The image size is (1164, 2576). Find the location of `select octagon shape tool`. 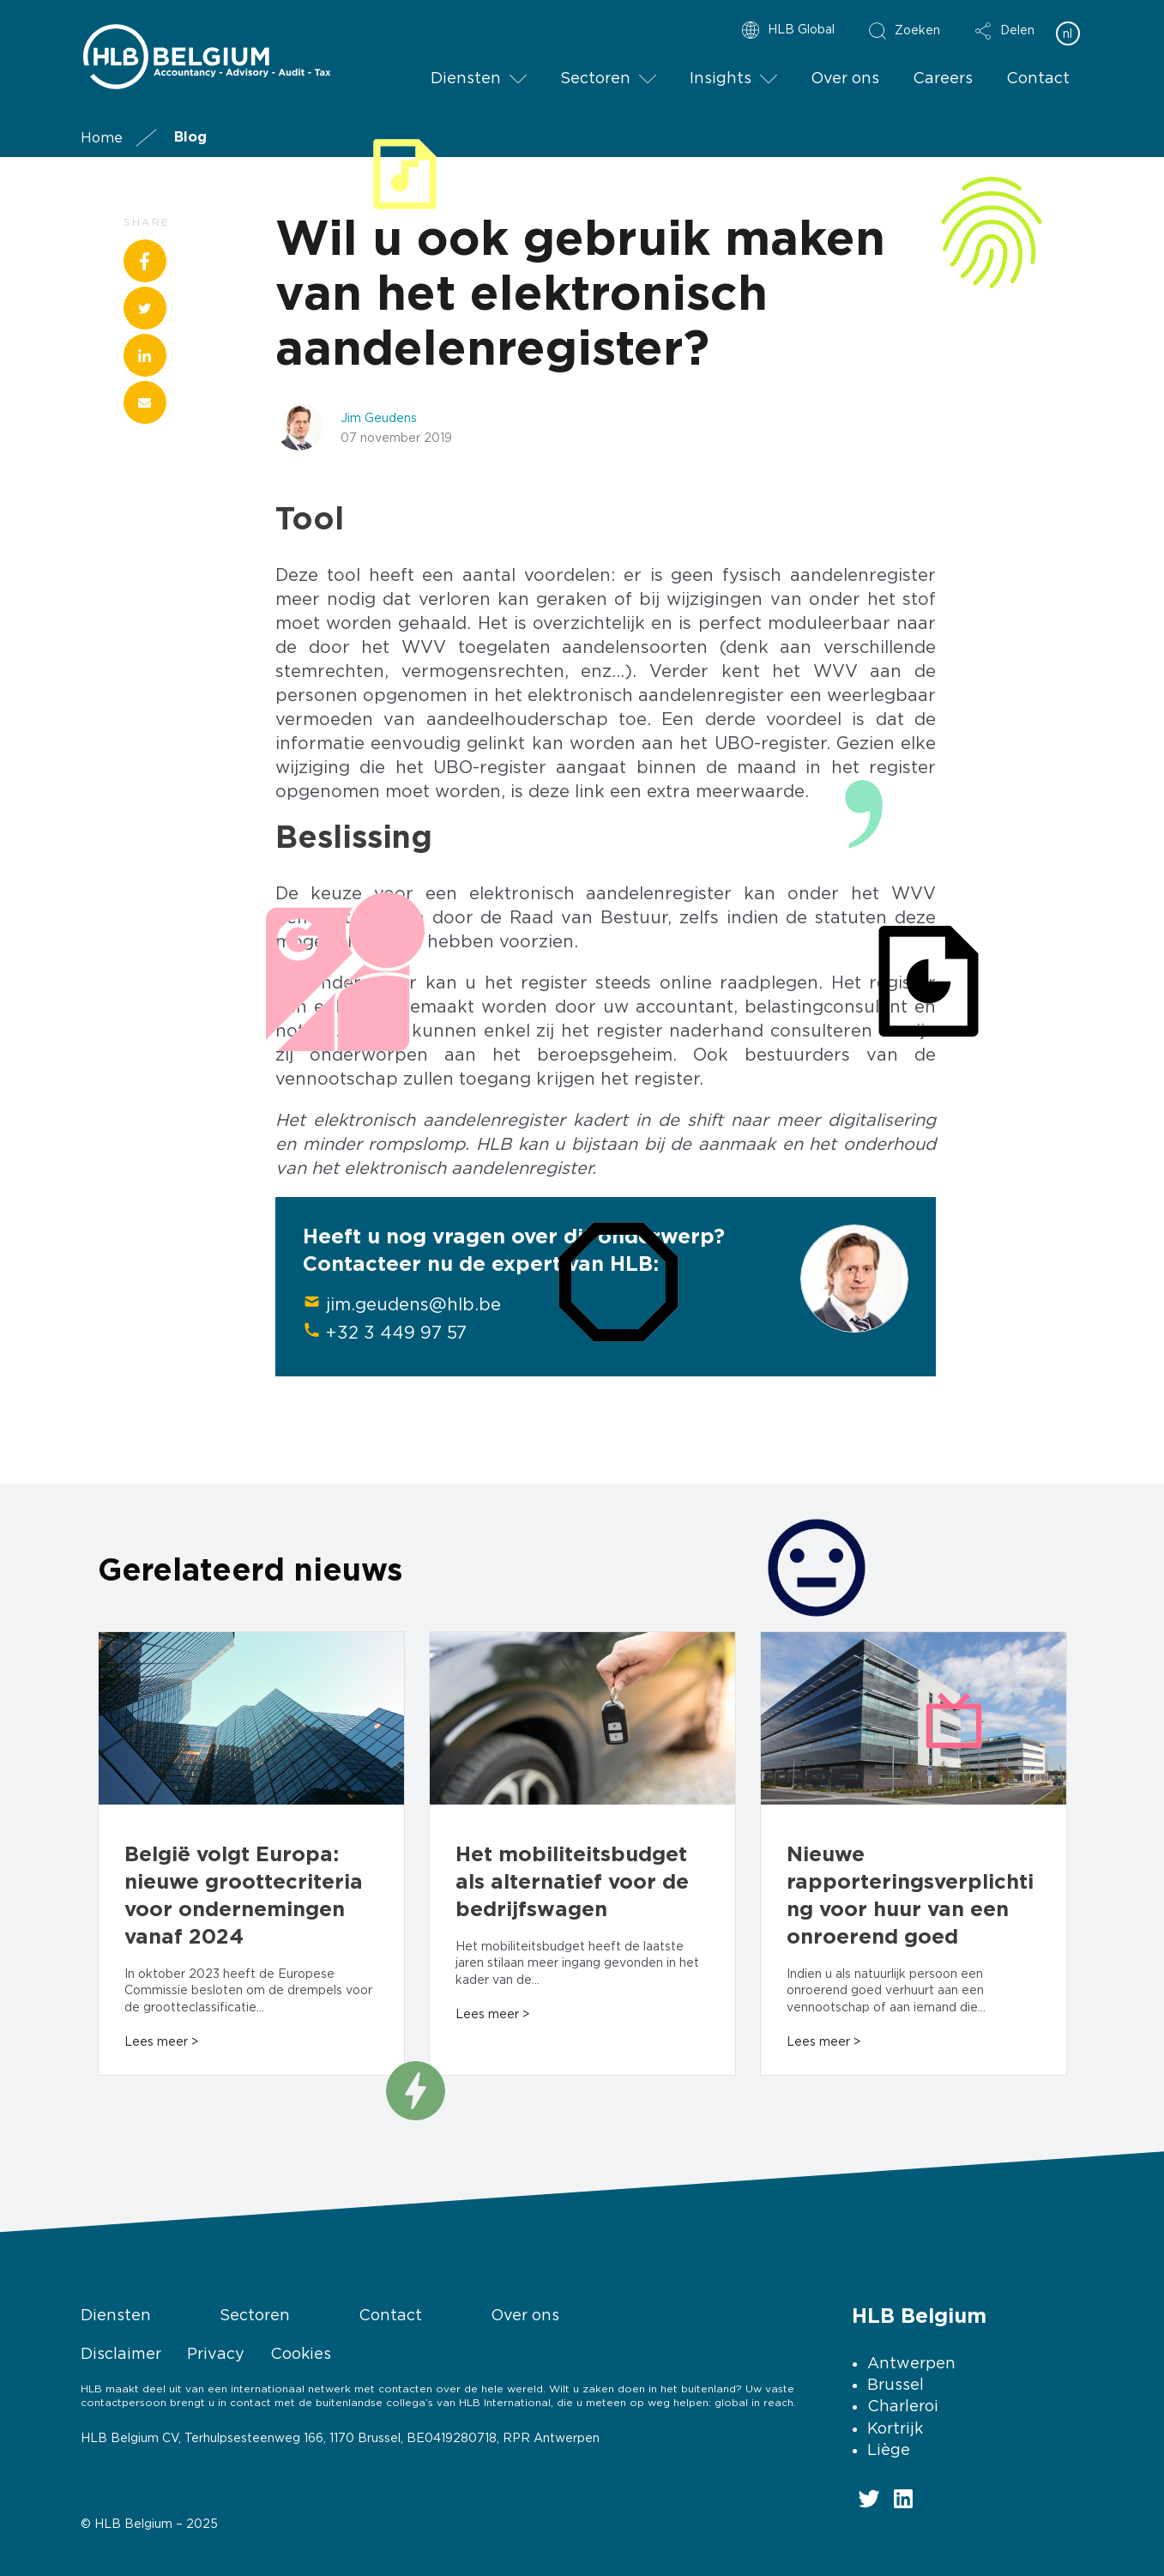

select octagon shape tool is located at coordinates (618, 1282).